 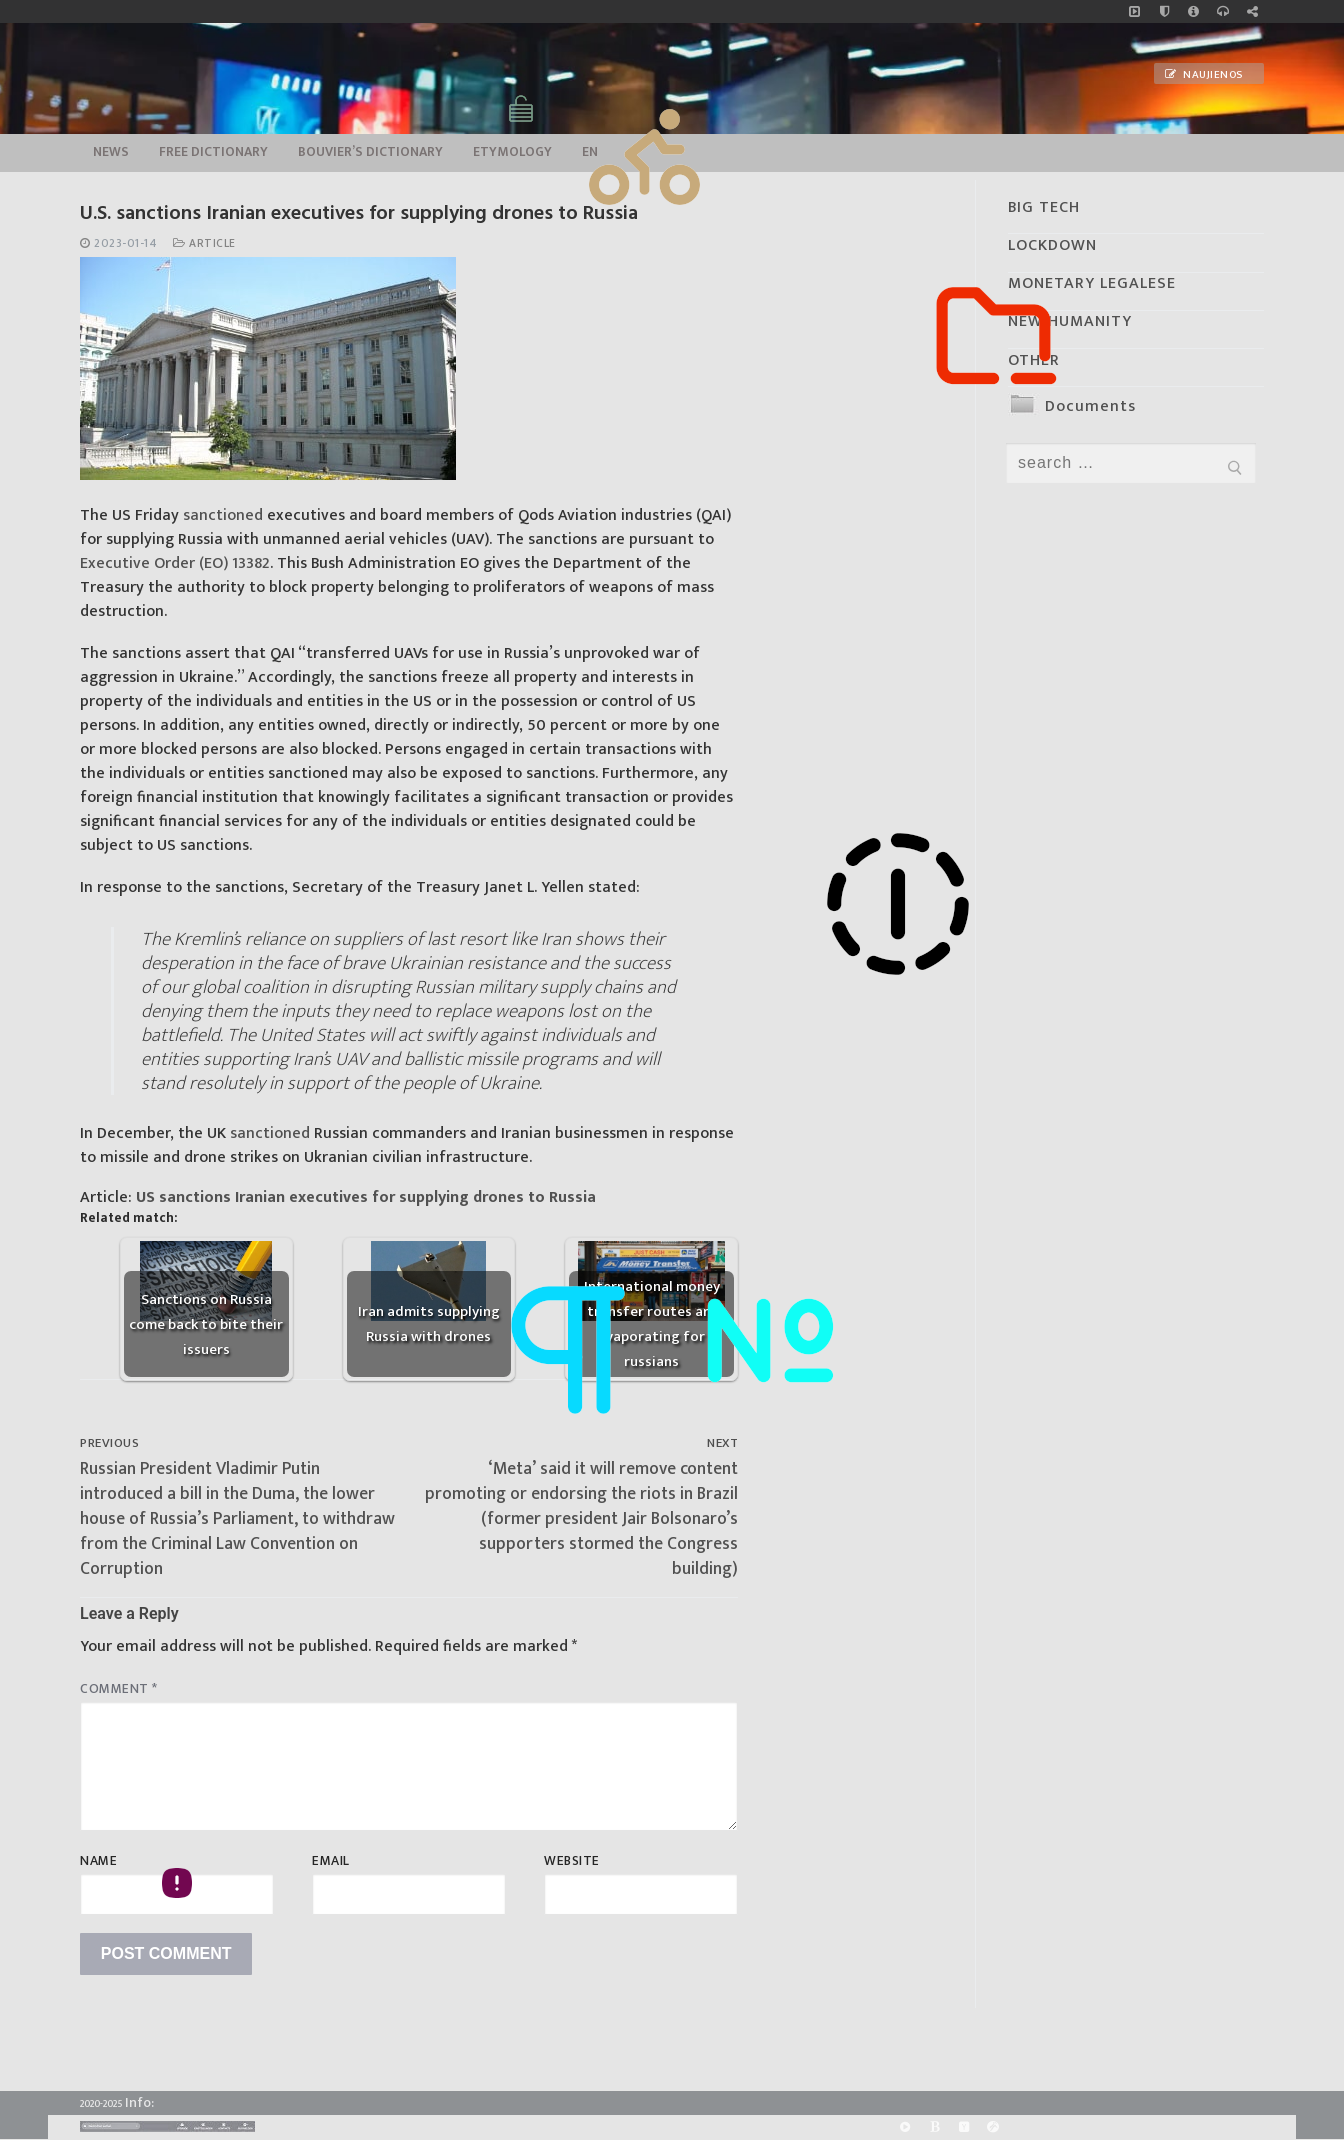 What do you see at coordinates (993, 338) in the screenshot?
I see `remove a folder from your files` at bounding box center [993, 338].